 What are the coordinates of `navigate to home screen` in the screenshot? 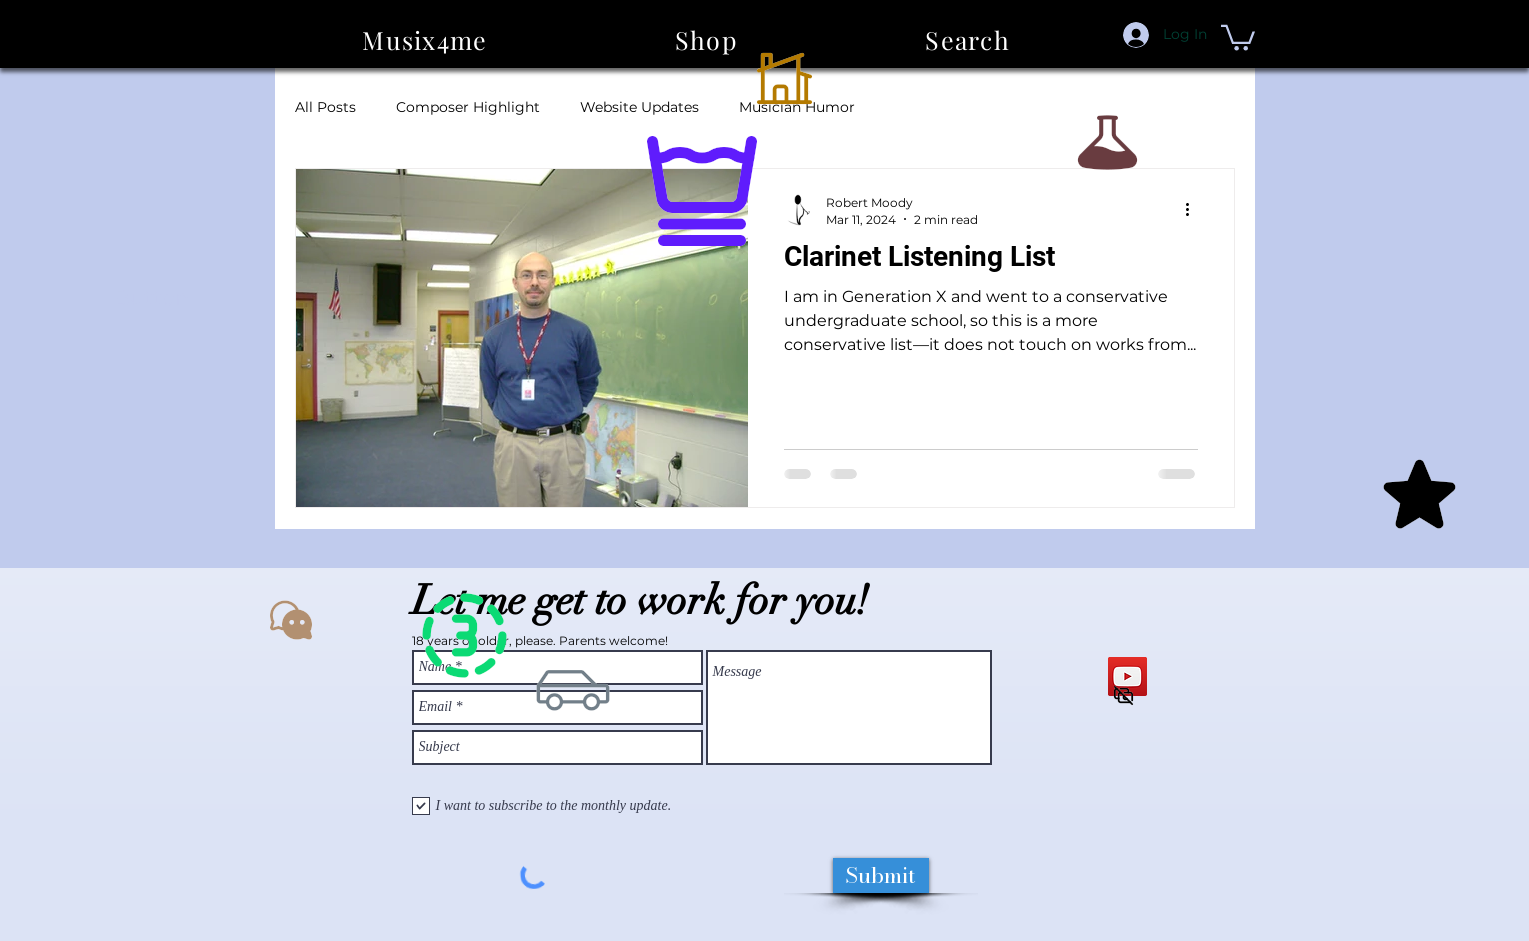 It's located at (784, 78).